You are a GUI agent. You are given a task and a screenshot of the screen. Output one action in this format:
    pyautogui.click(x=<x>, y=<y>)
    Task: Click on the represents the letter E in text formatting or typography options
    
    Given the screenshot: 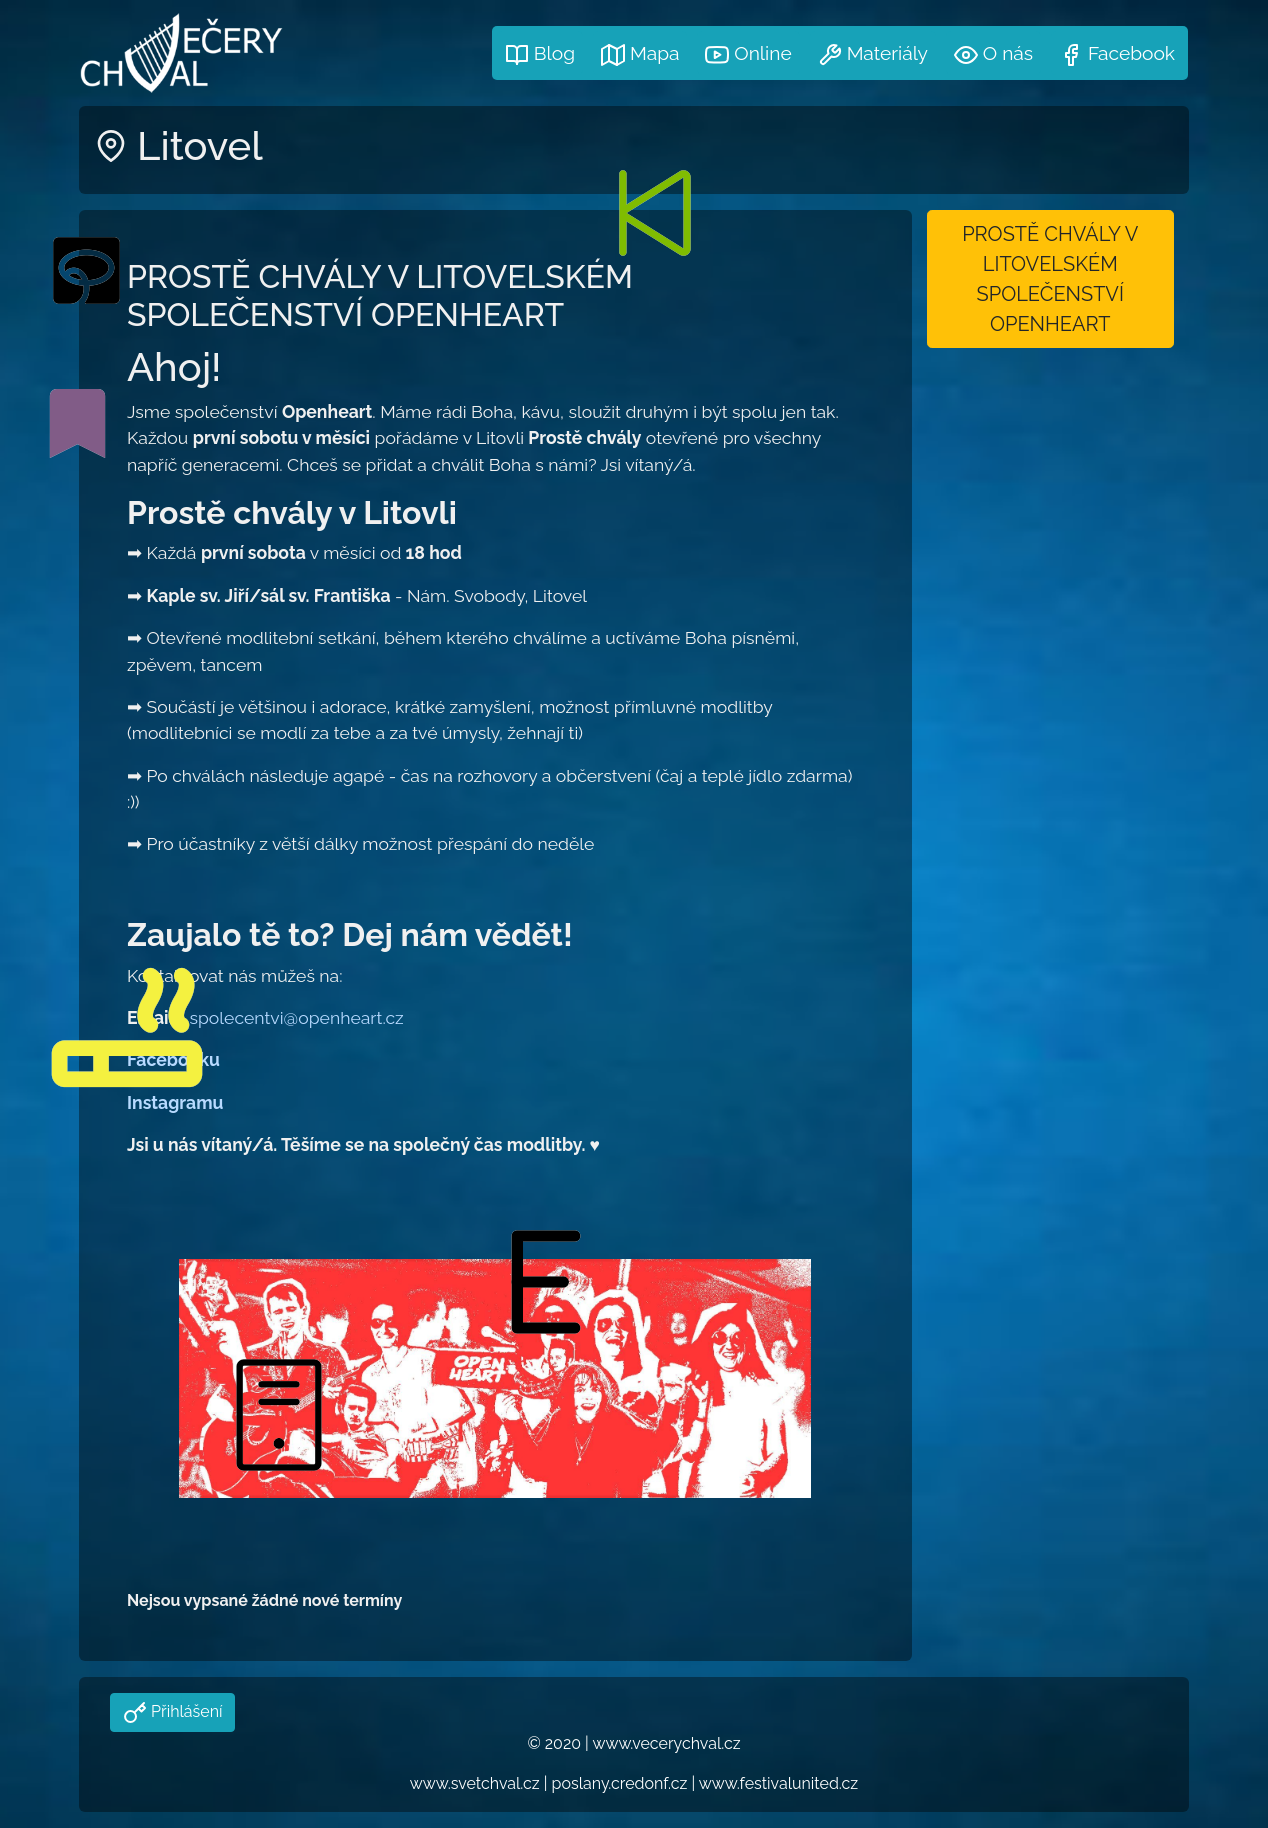 What is the action you would take?
    pyautogui.click(x=546, y=1282)
    